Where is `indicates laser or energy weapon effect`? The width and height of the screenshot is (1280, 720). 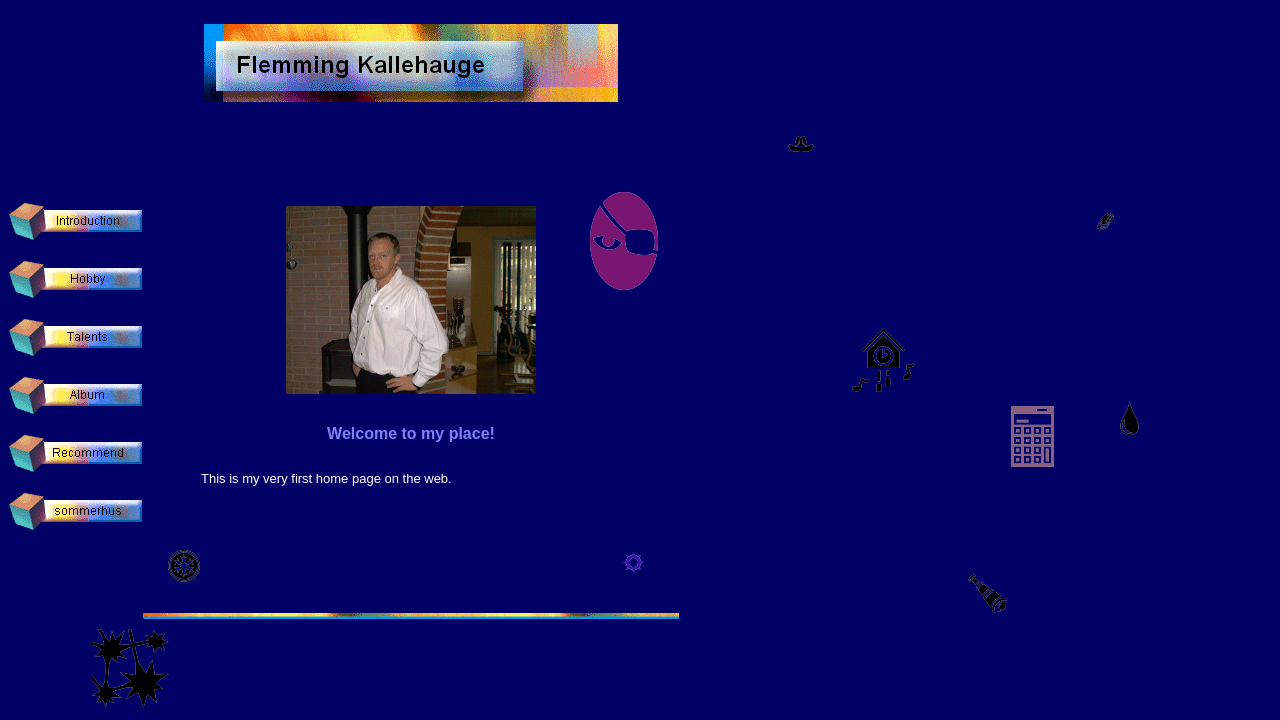 indicates laser or energy weapon effect is located at coordinates (131, 669).